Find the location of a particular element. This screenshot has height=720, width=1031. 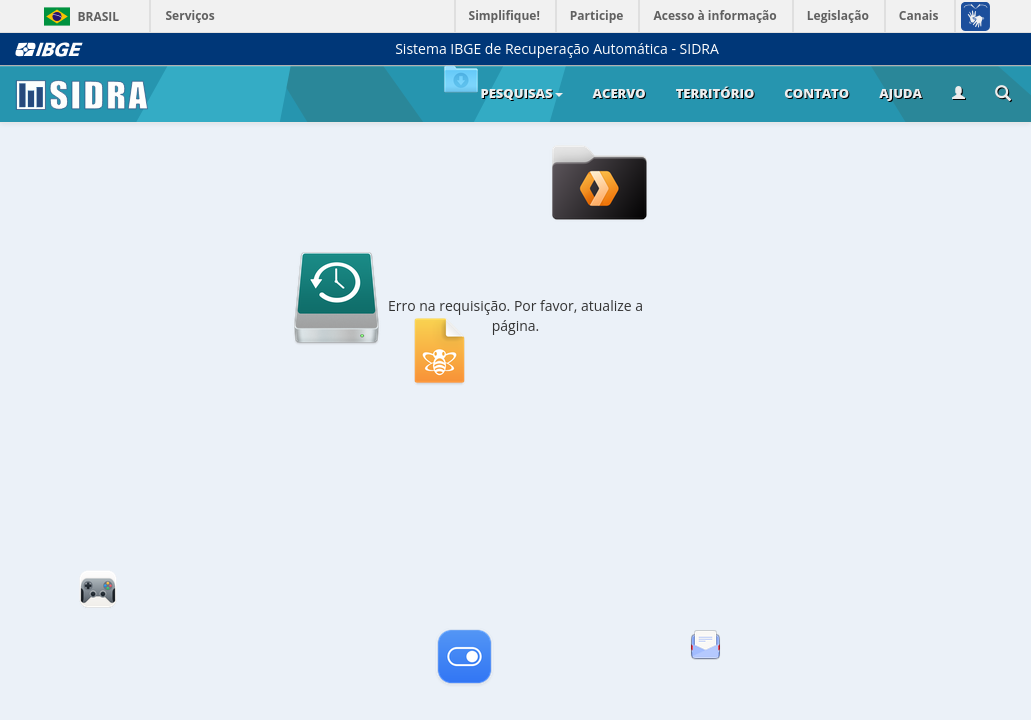

access time machine backup disk is located at coordinates (336, 299).